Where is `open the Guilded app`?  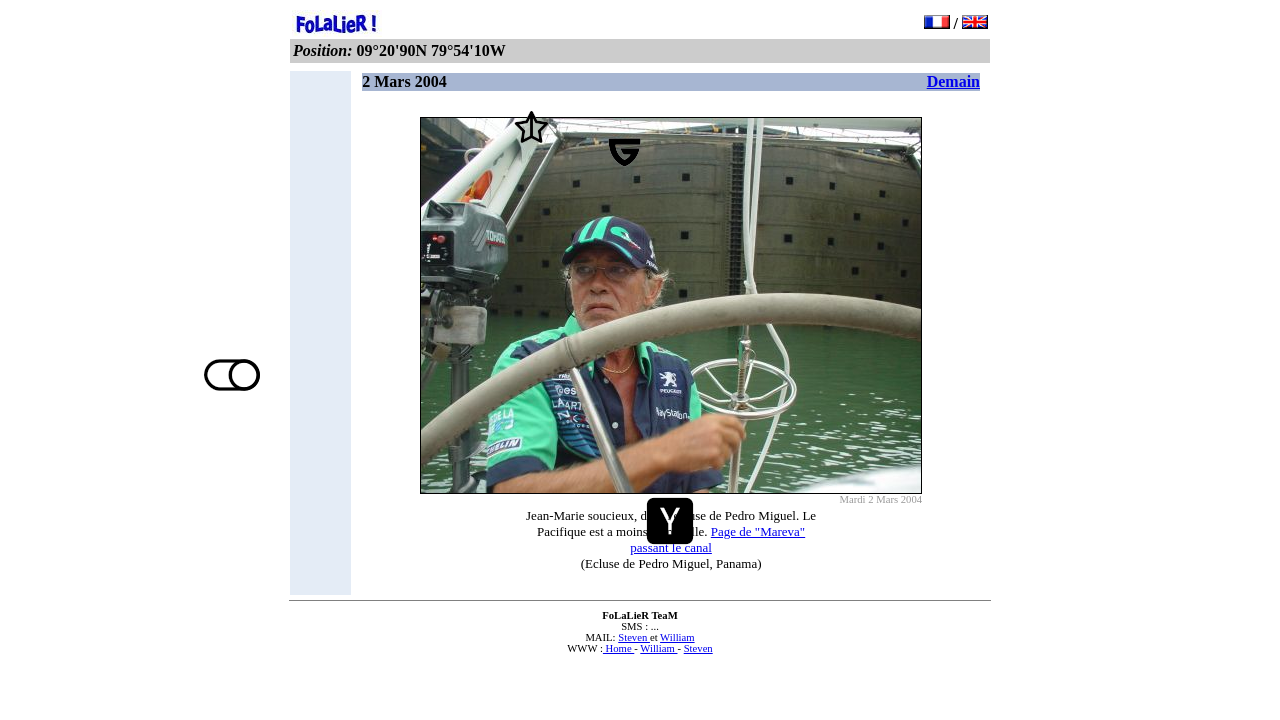
open the Guilded app is located at coordinates (624, 152).